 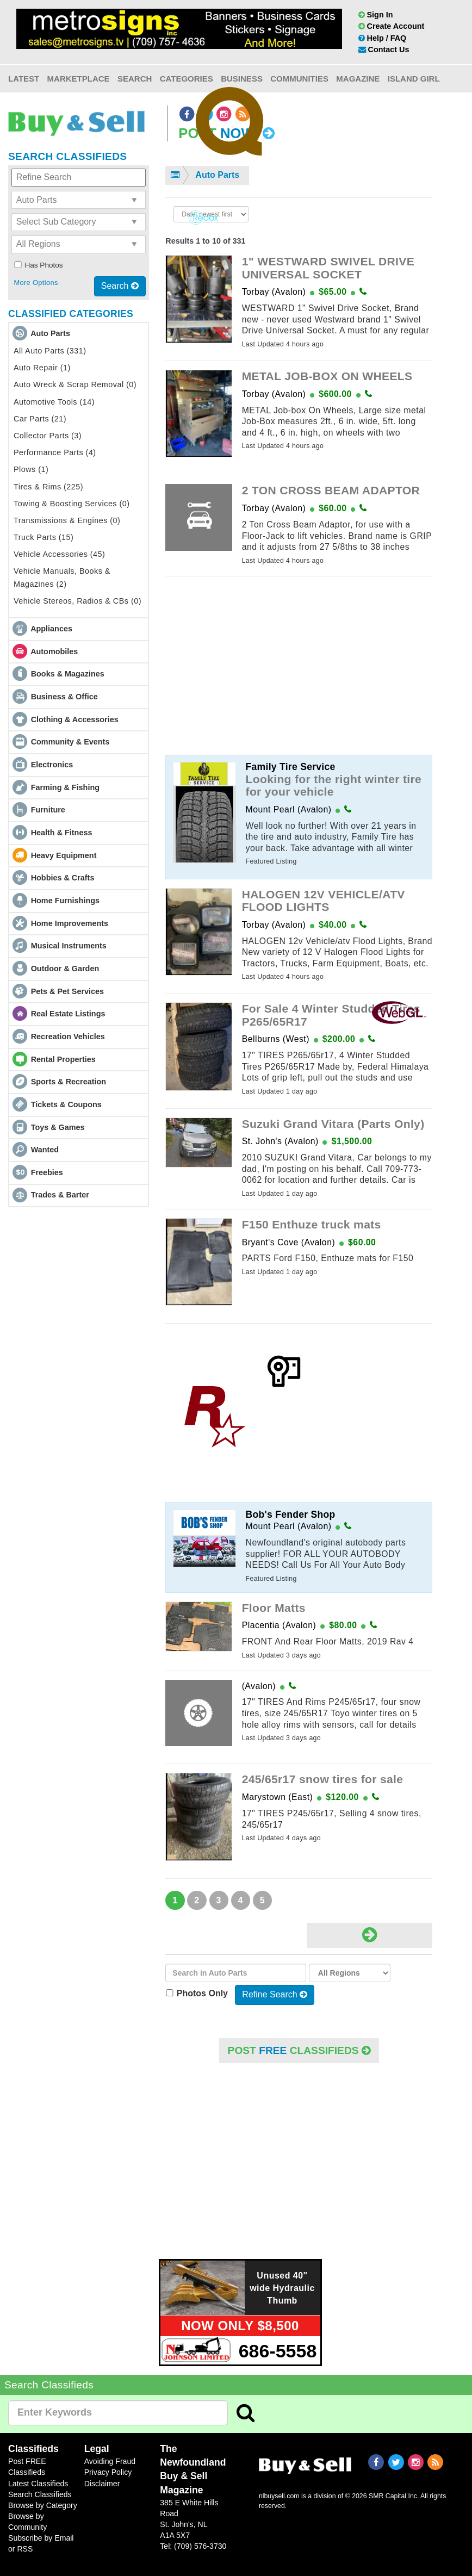 What do you see at coordinates (284, 1371) in the screenshot?
I see `DV camcorder or digital video camera` at bounding box center [284, 1371].